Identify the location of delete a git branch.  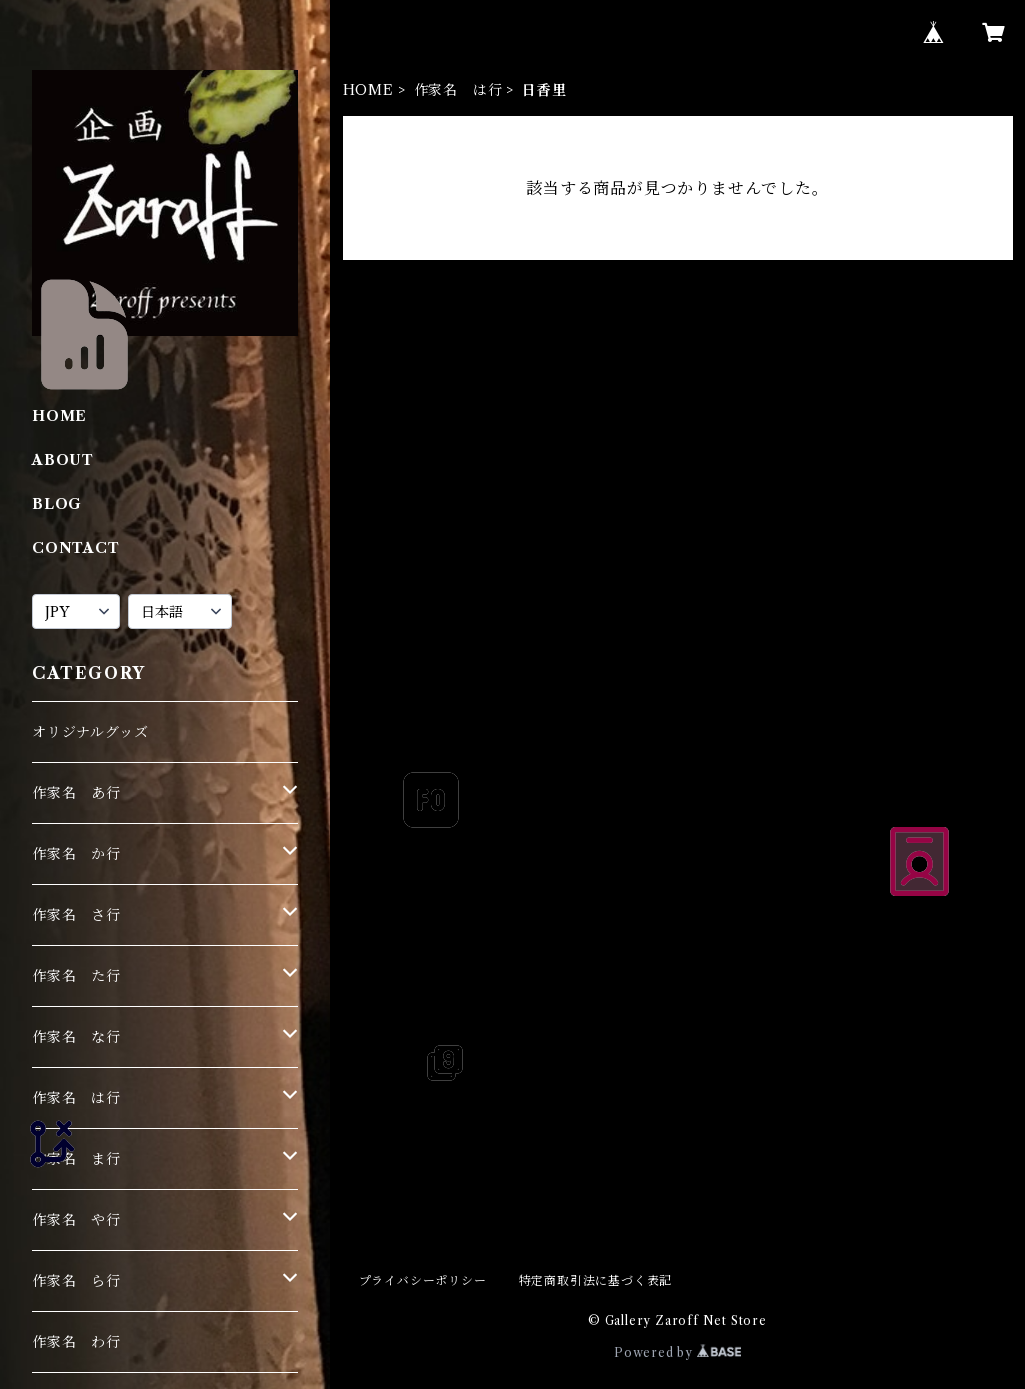
(51, 1144).